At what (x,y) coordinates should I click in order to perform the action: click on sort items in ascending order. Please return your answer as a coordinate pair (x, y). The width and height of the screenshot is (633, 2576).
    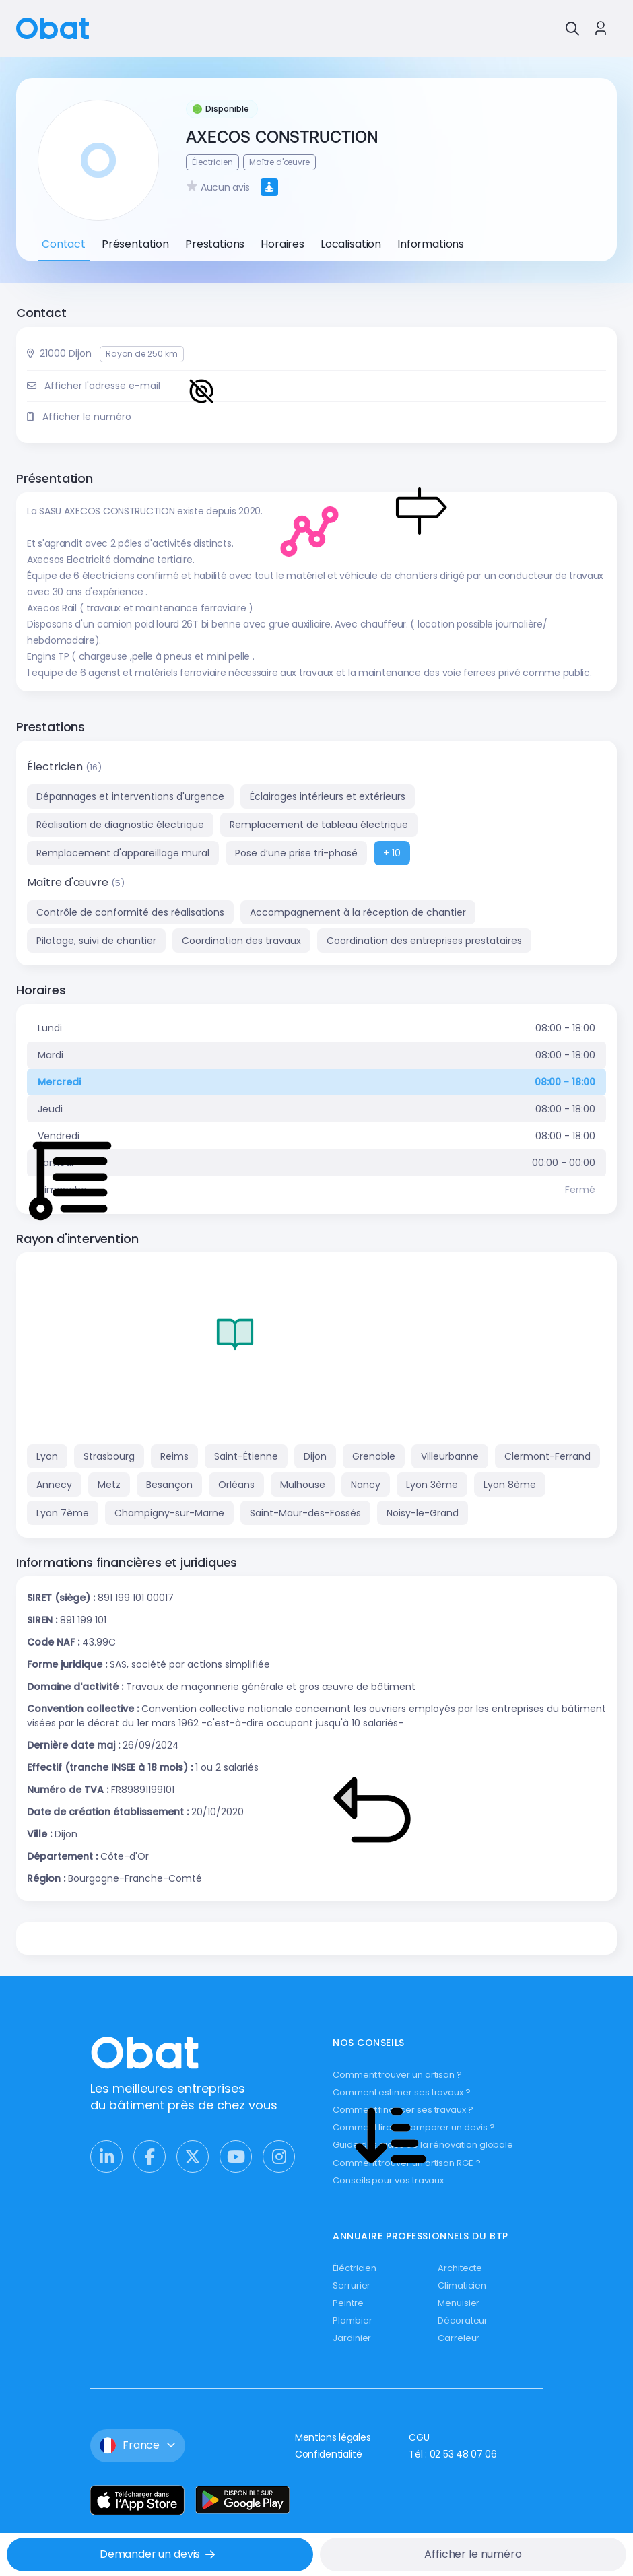
    Looking at the image, I should click on (391, 2135).